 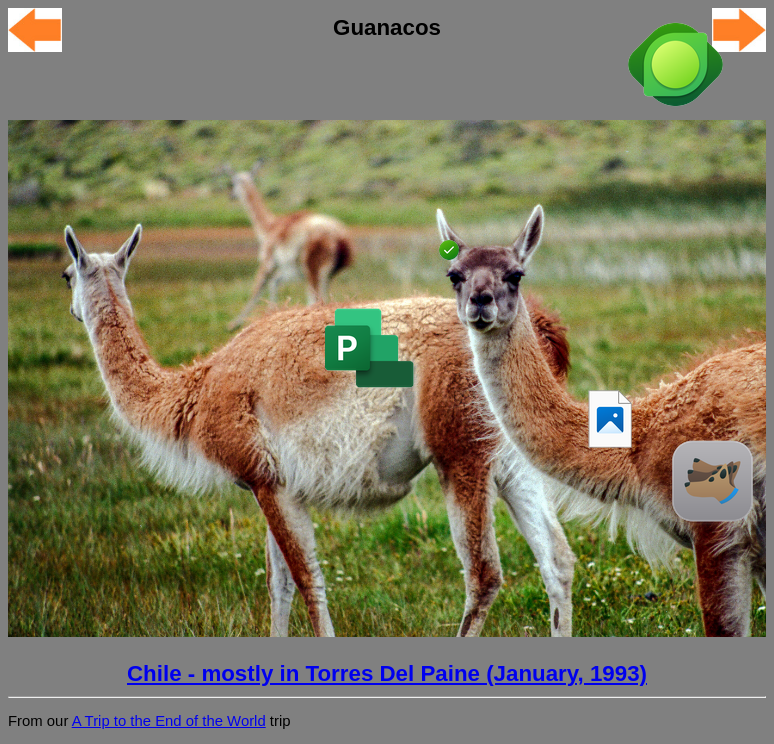 What do you see at coordinates (370, 348) in the screenshot?
I see `open Microsoft Project application` at bounding box center [370, 348].